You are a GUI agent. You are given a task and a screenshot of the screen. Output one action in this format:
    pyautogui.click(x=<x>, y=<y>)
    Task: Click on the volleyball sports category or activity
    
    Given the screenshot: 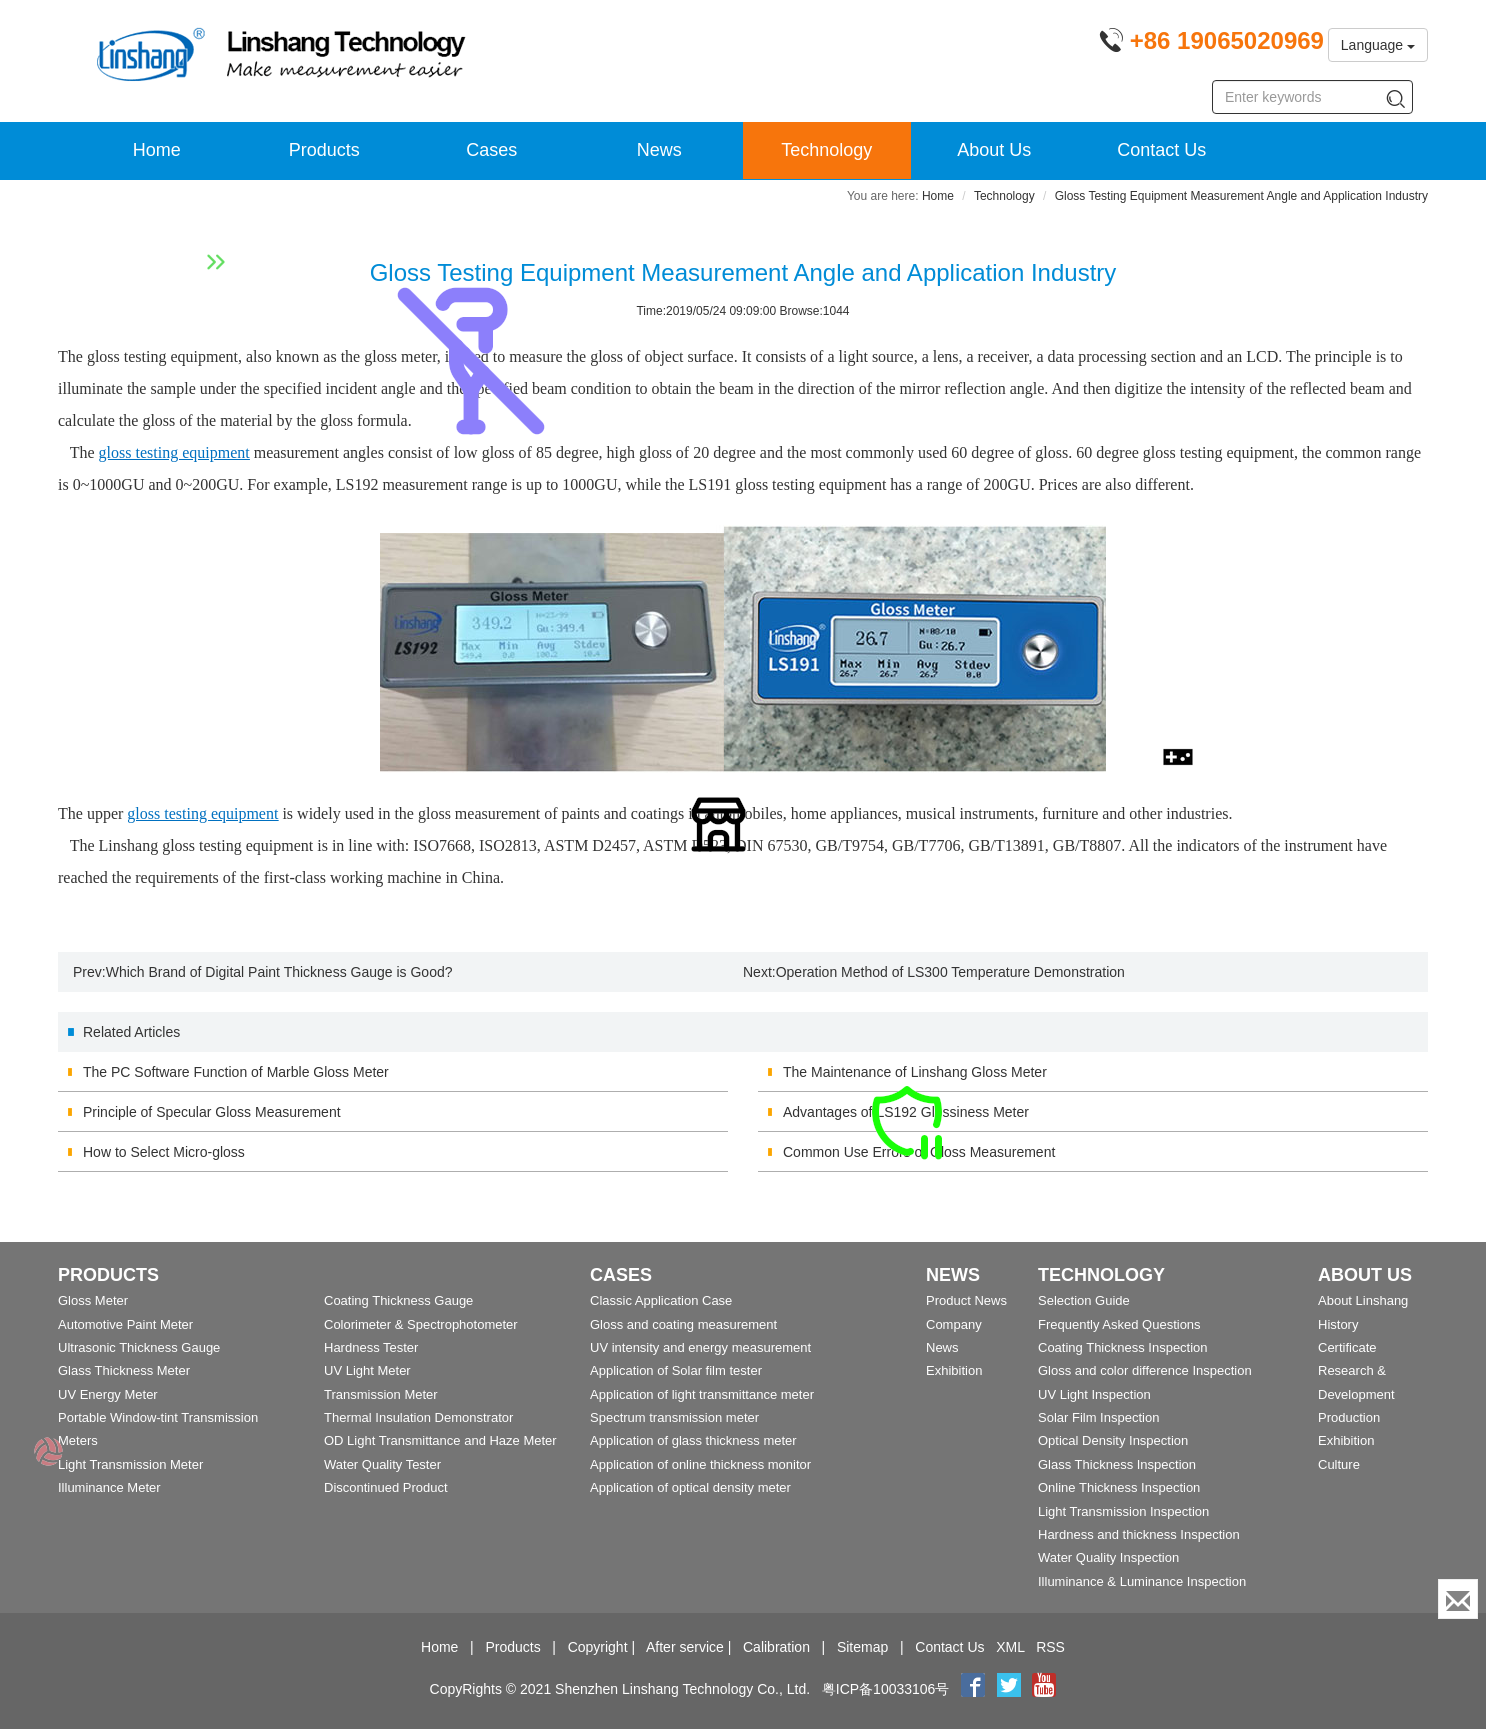 What is the action you would take?
    pyautogui.click(x=48, y=1451)
    